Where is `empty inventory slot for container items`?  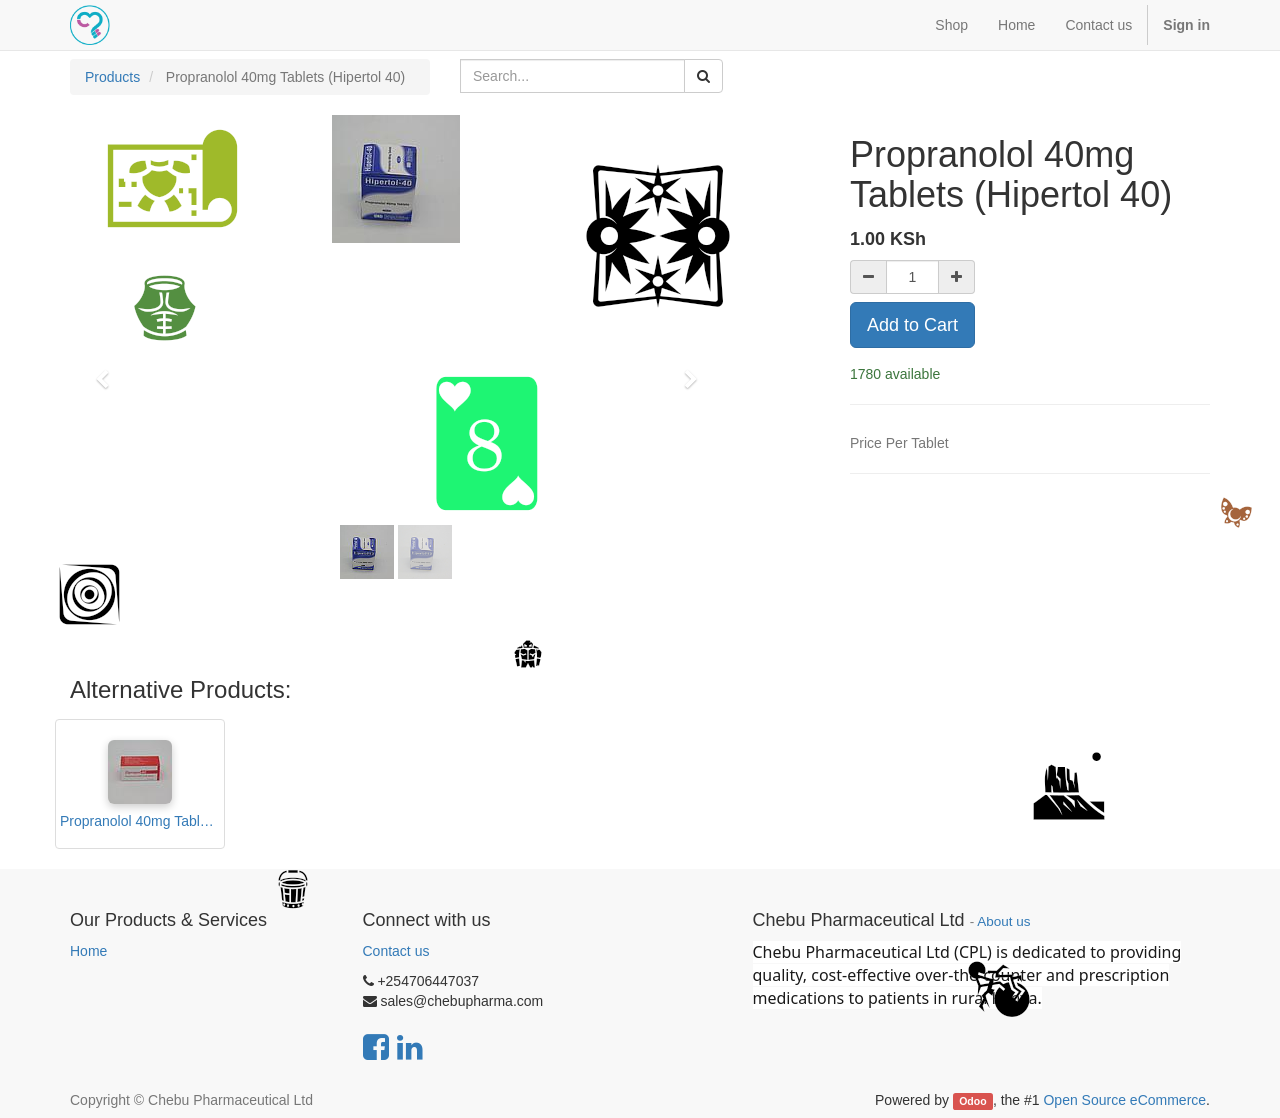 empty inventory slot for container items is located at coordinates (293, 888).